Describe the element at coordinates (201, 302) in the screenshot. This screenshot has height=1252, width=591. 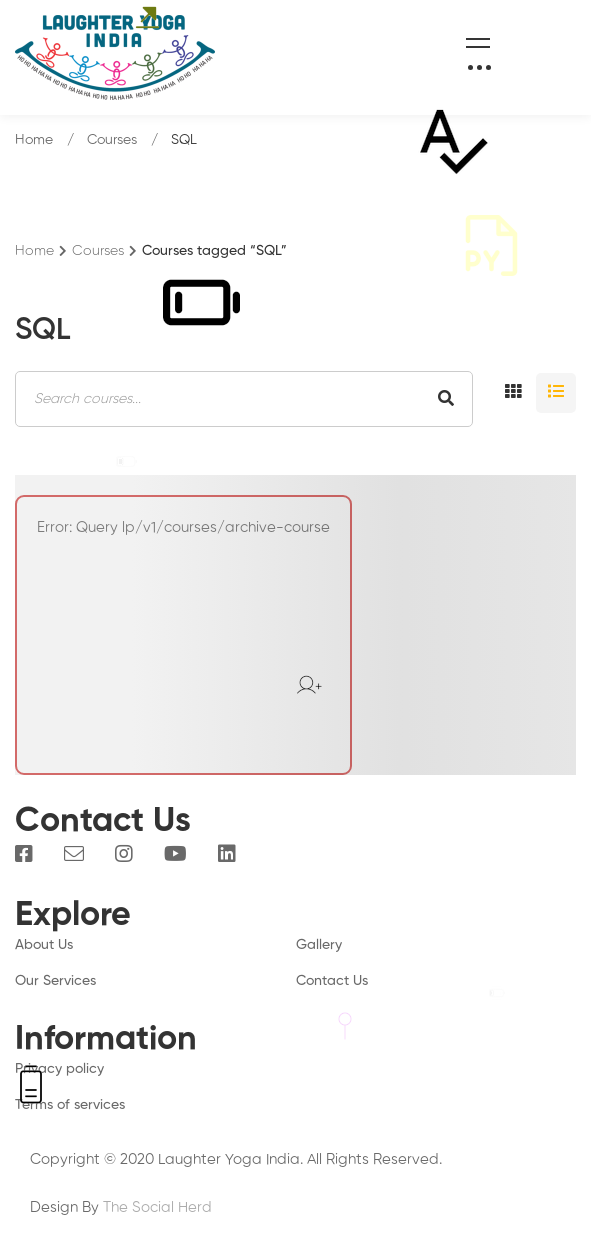
I see `indicates low battery level` at that location.